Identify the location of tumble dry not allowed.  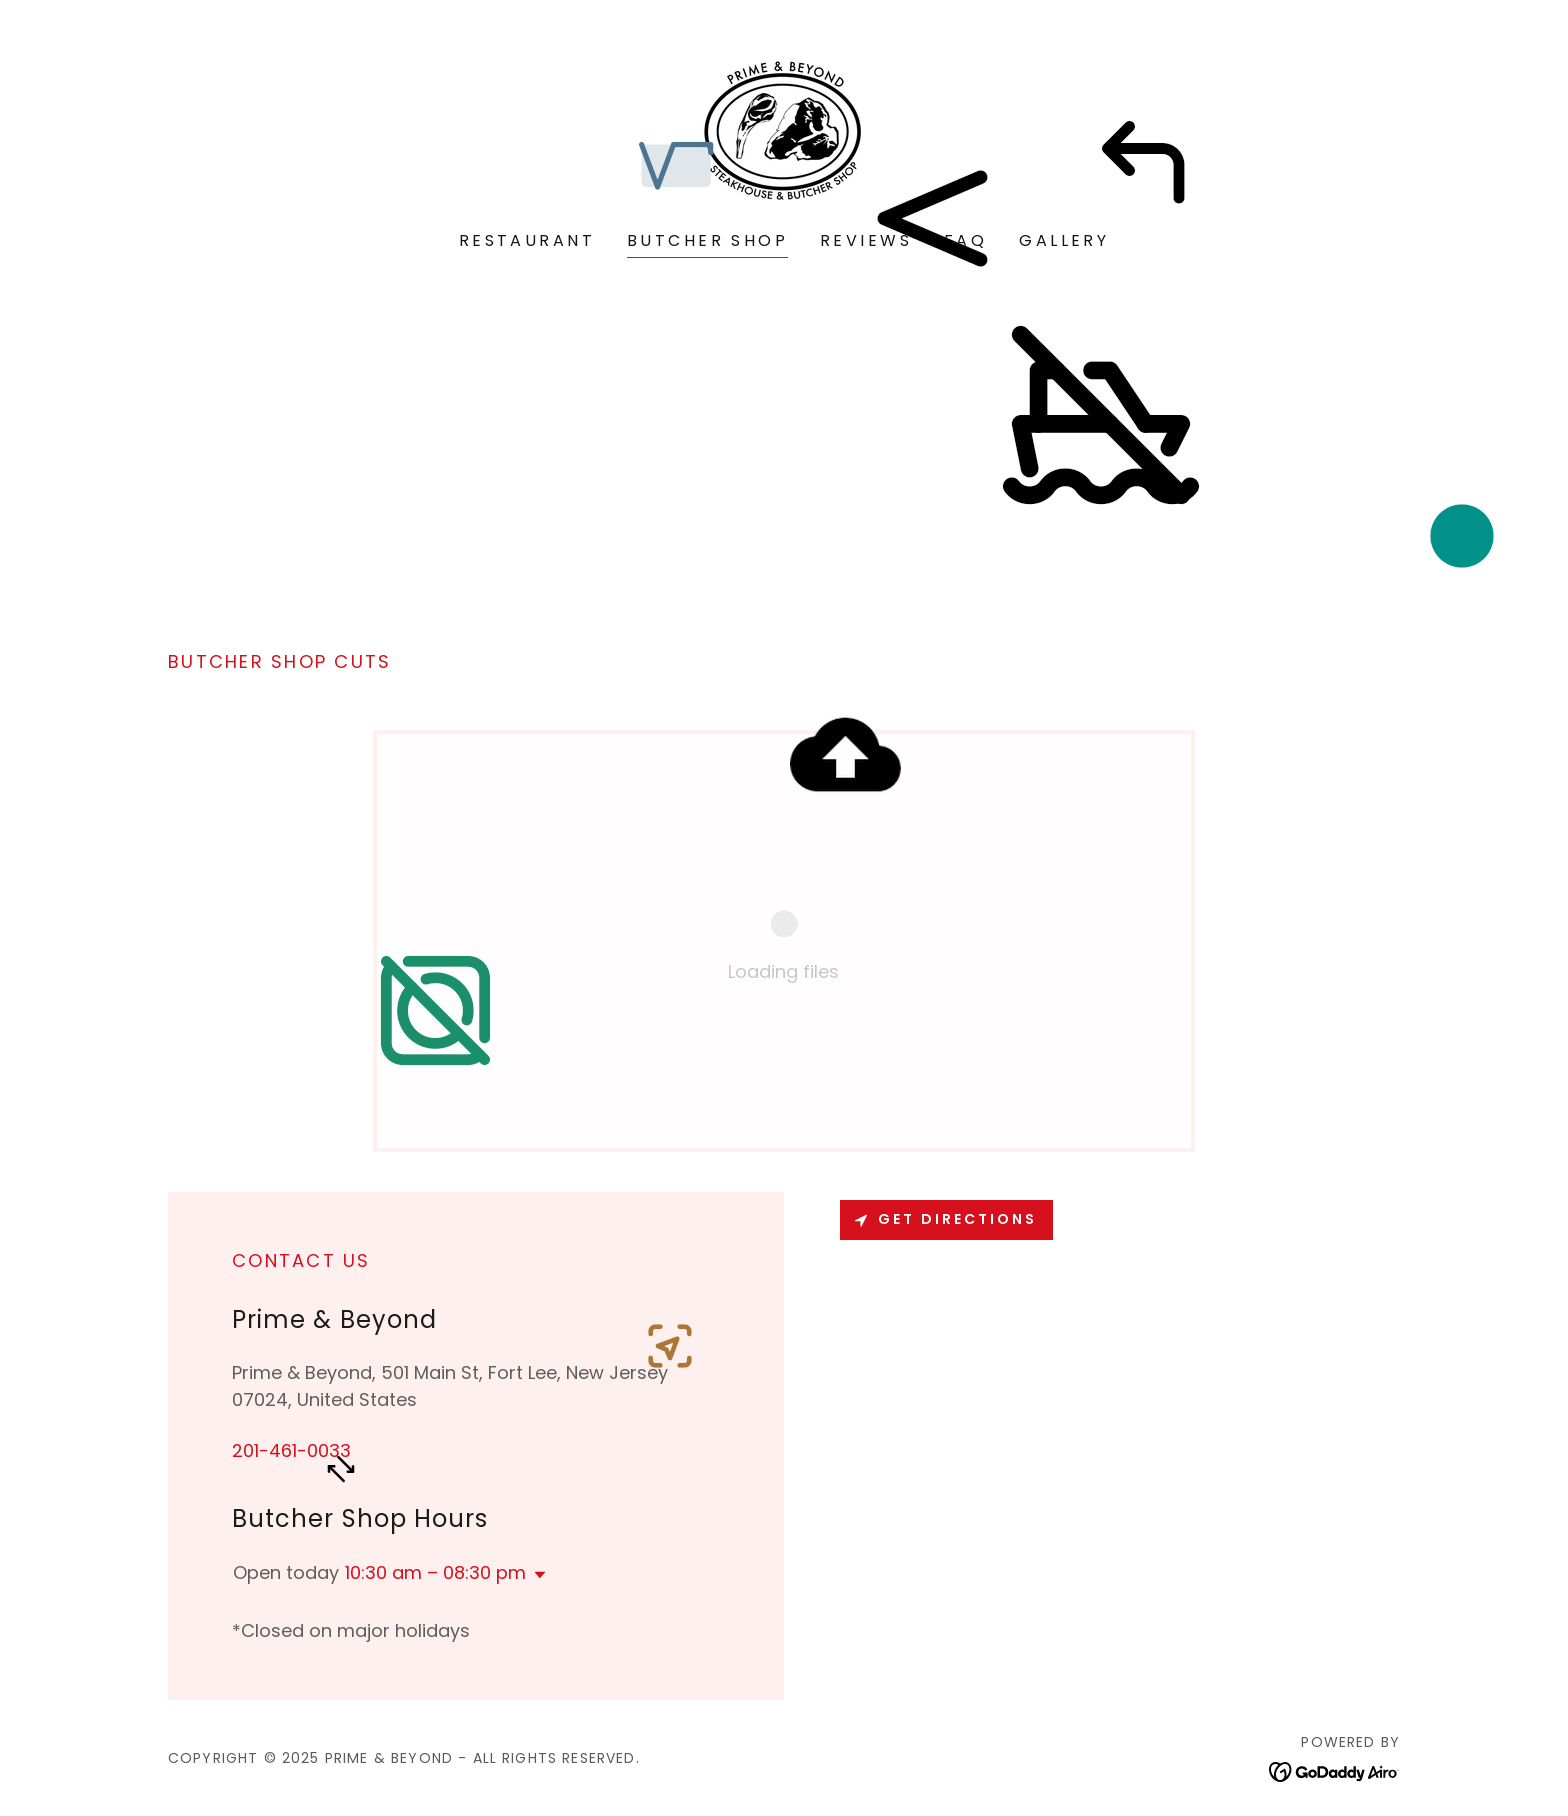
(435, 1010).